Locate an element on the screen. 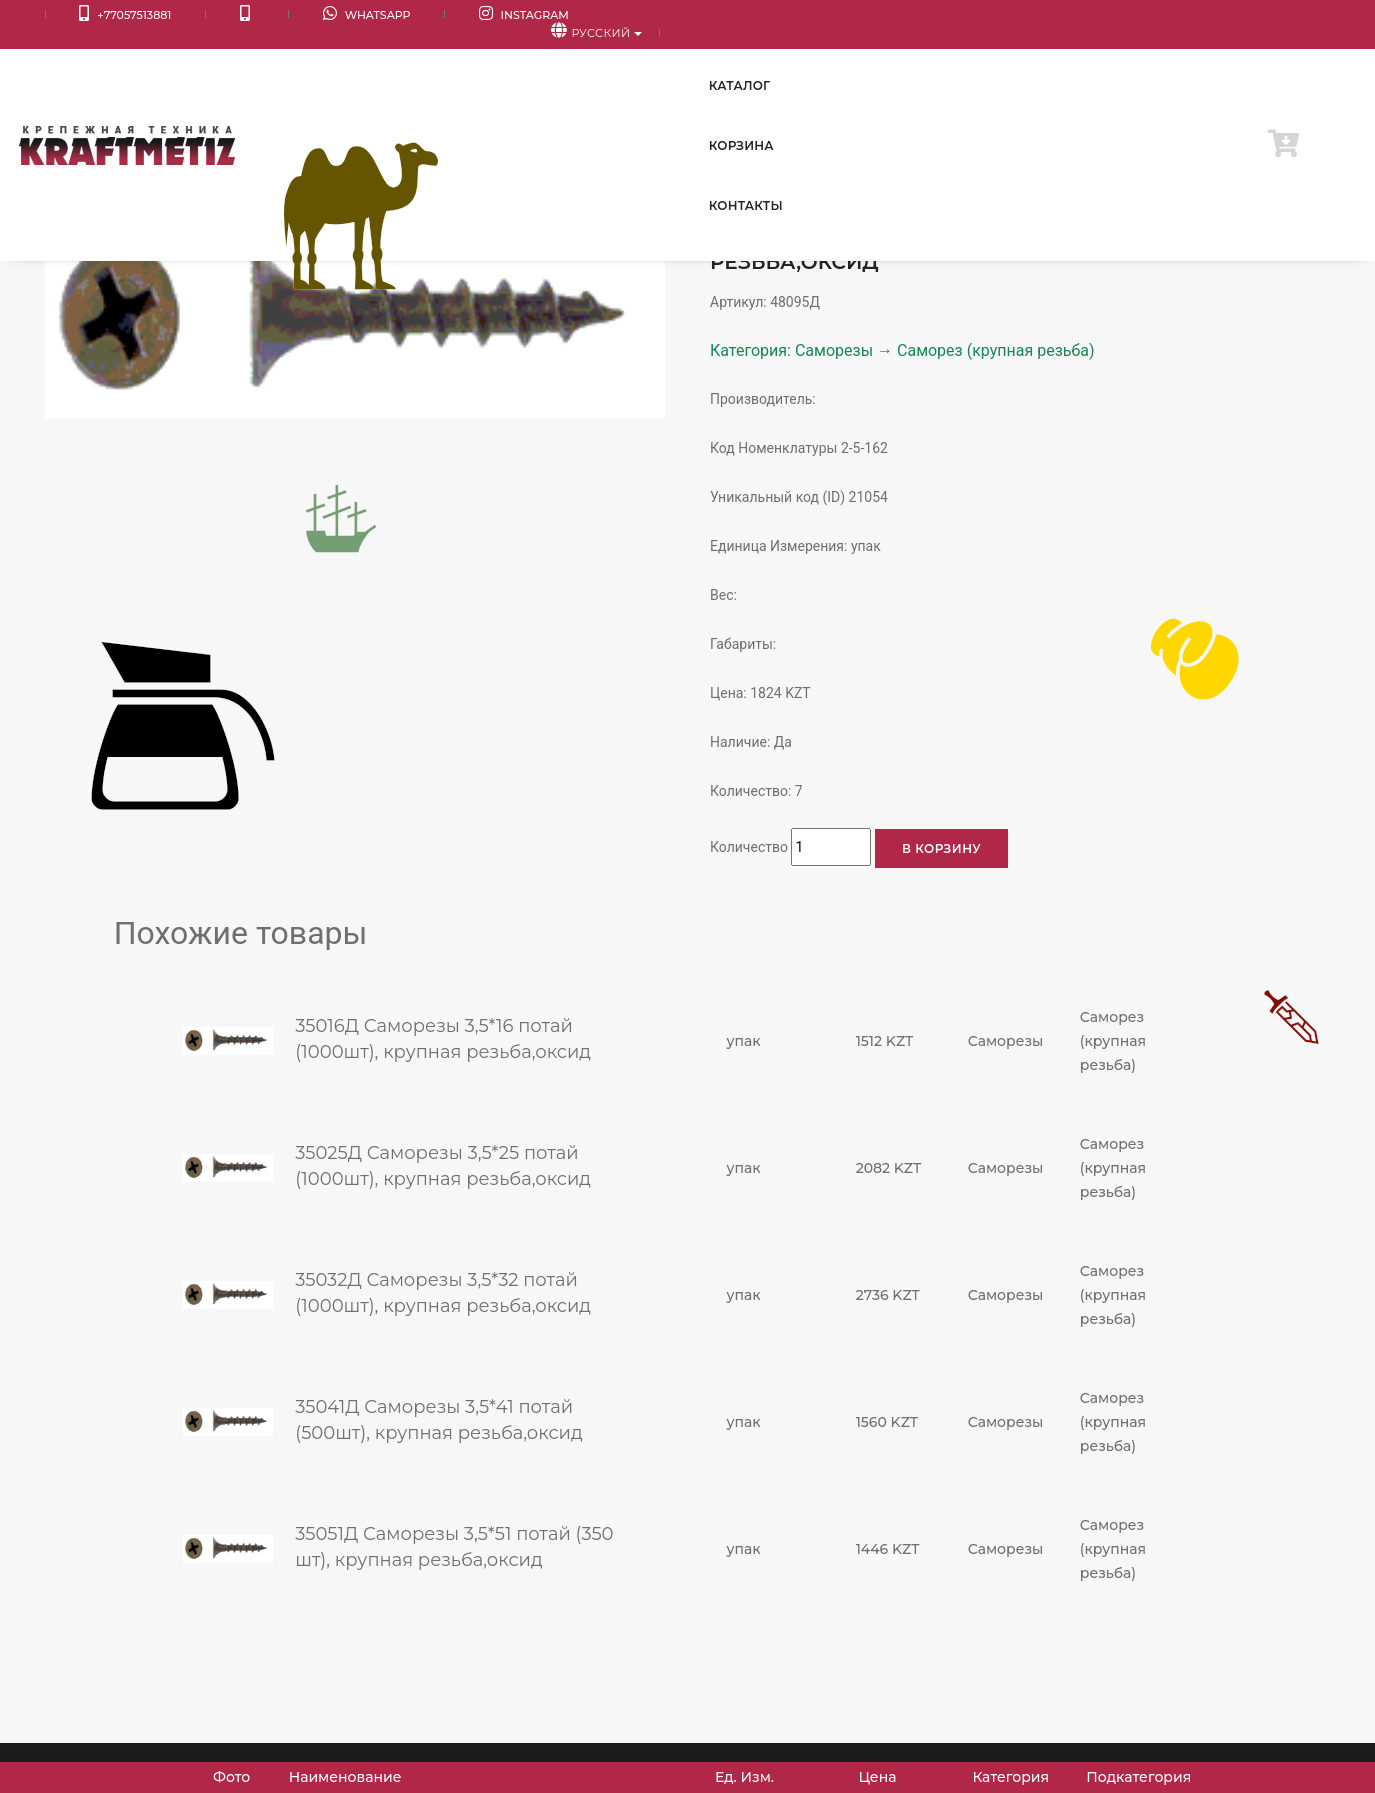  select camel as your game character or avatar is located at coordinates (361, 216).